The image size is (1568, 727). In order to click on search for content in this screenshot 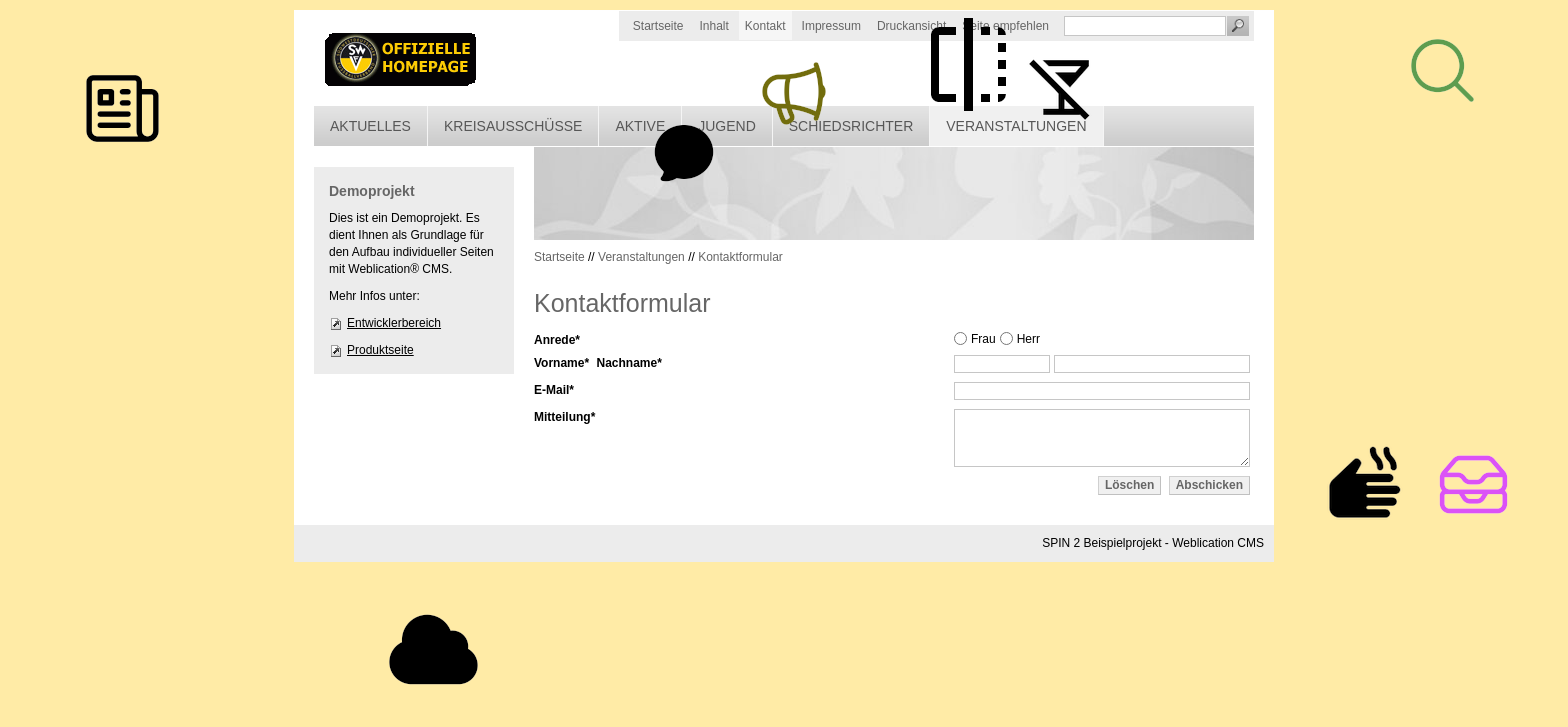, I will do `click(1442, 70)`.